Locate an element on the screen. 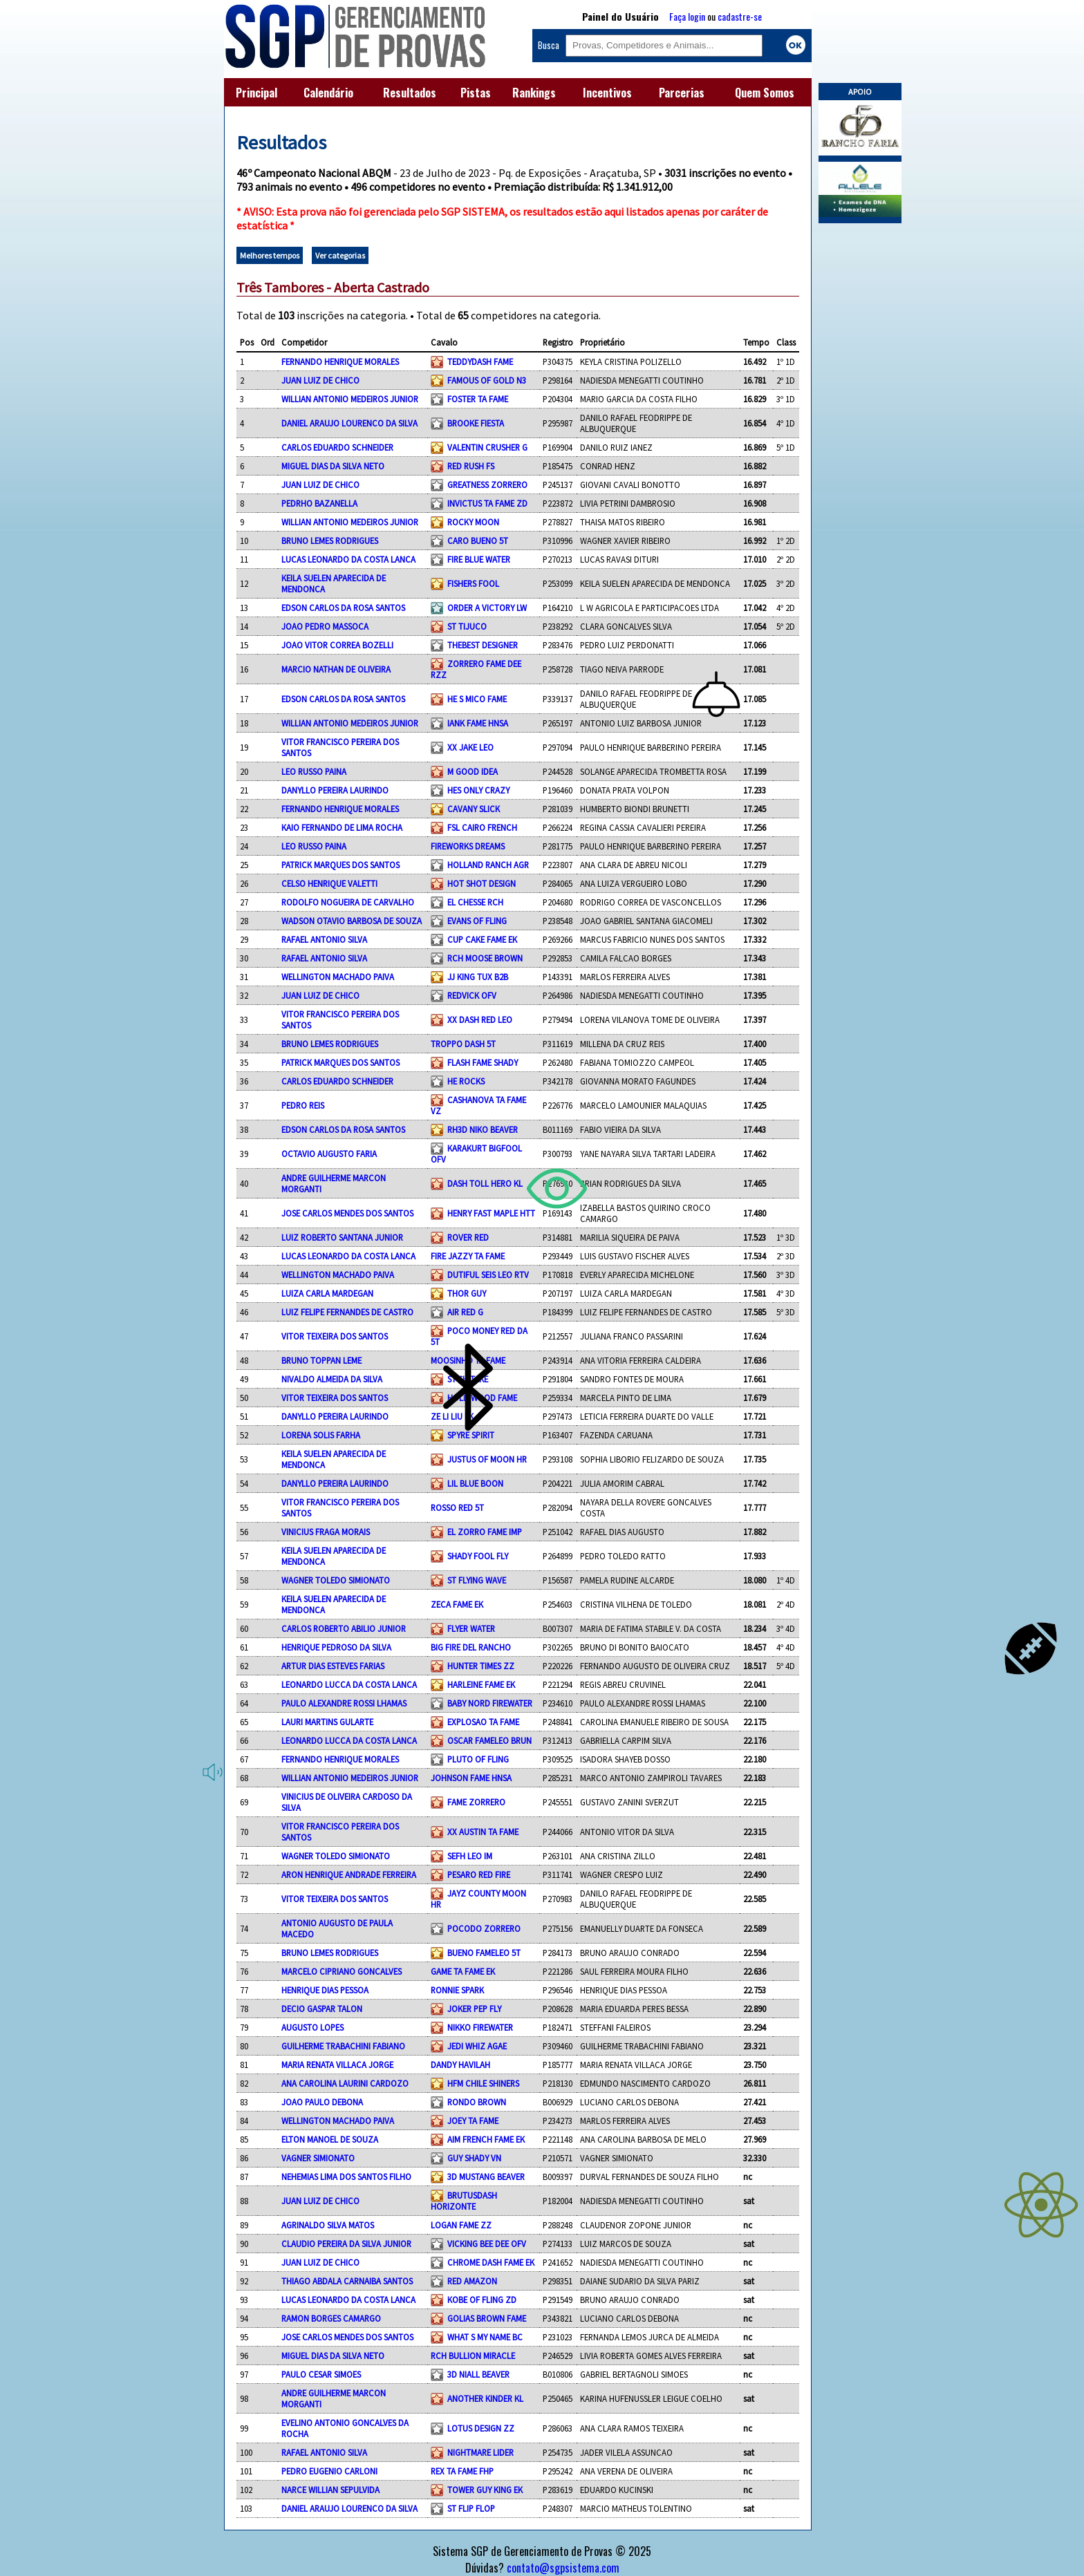 The width and height of the screenshot is (1084, 2576). view american football scores or content is located at coordinates (1031, 1648).